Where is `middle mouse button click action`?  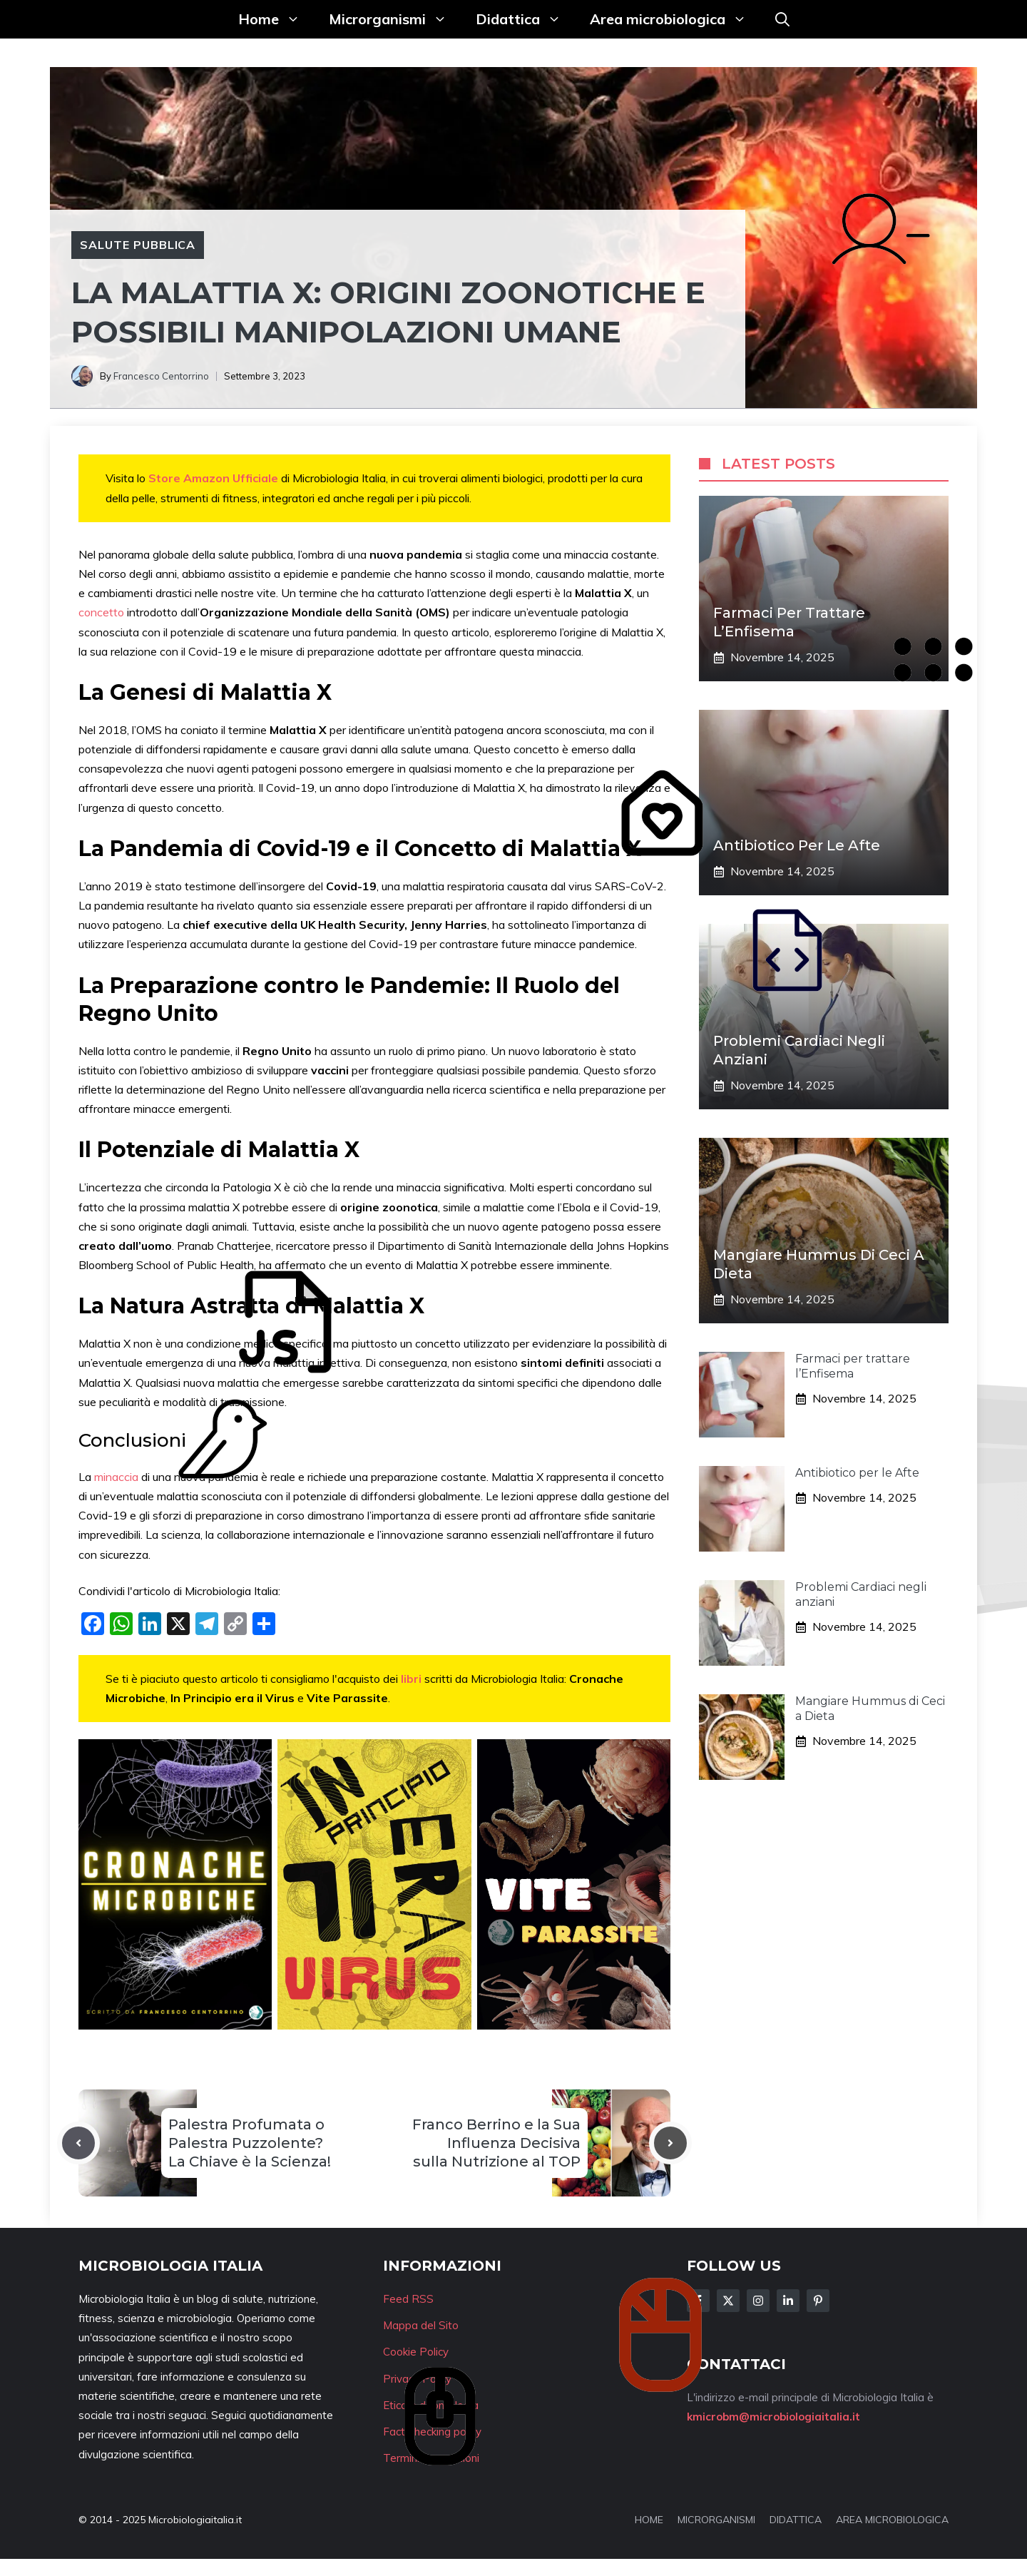
middle mouse button click action is located at coordinates (440, 2416).